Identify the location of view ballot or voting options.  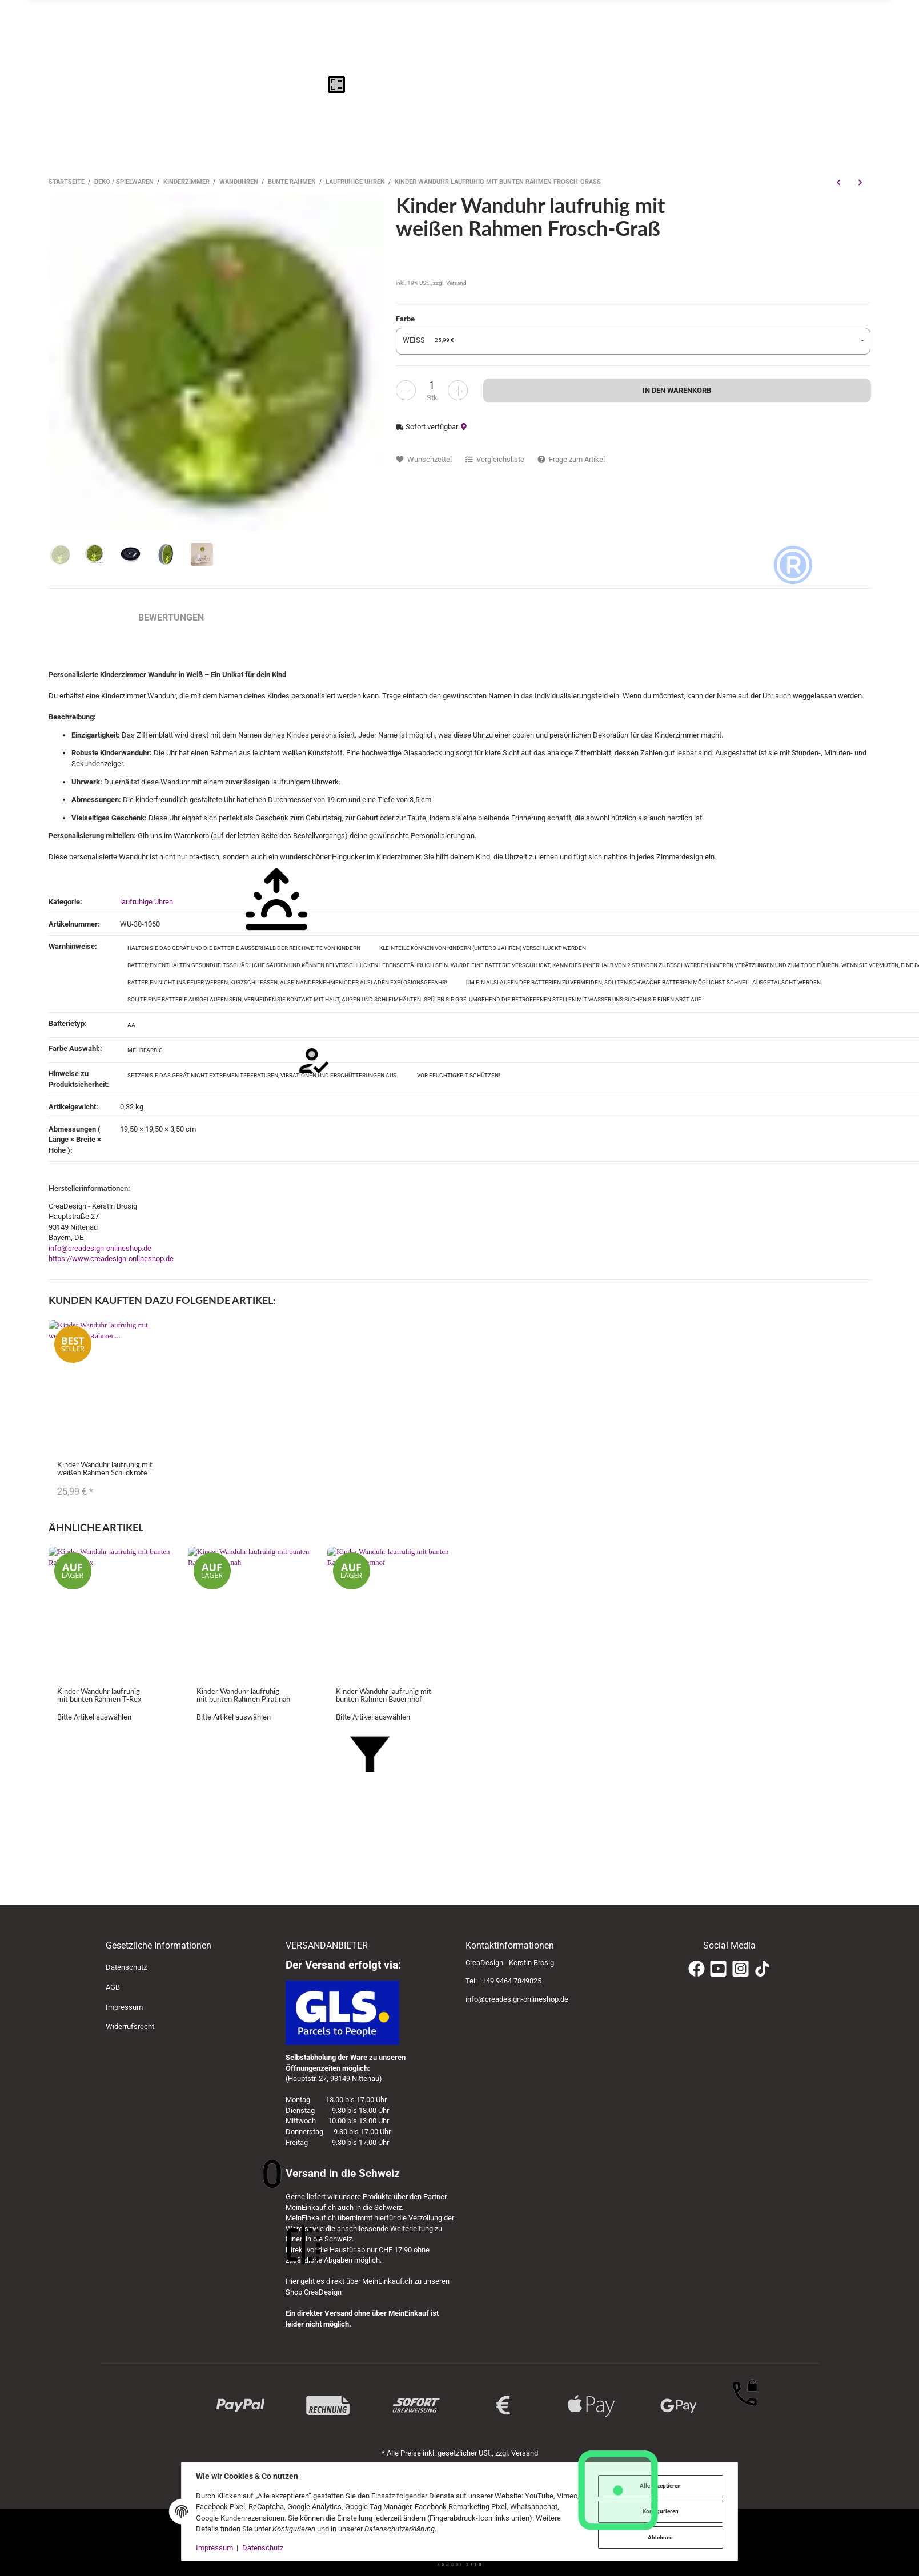
(336, 84).